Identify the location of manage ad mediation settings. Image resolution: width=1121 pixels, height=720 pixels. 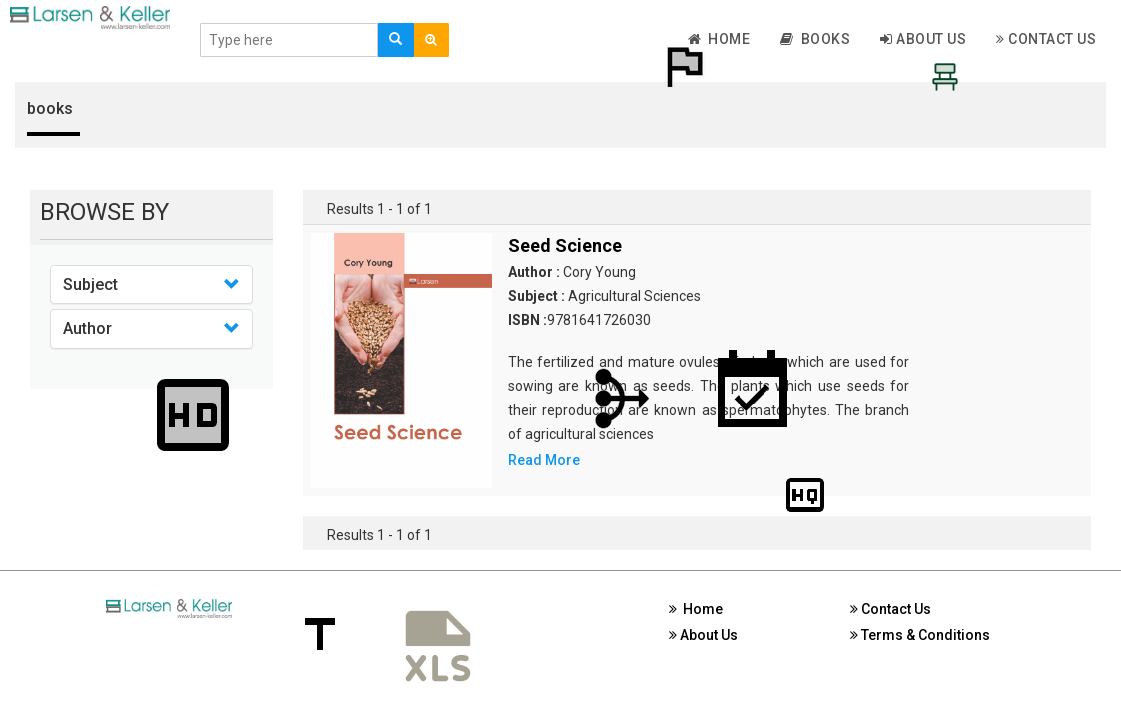
(622, 398).